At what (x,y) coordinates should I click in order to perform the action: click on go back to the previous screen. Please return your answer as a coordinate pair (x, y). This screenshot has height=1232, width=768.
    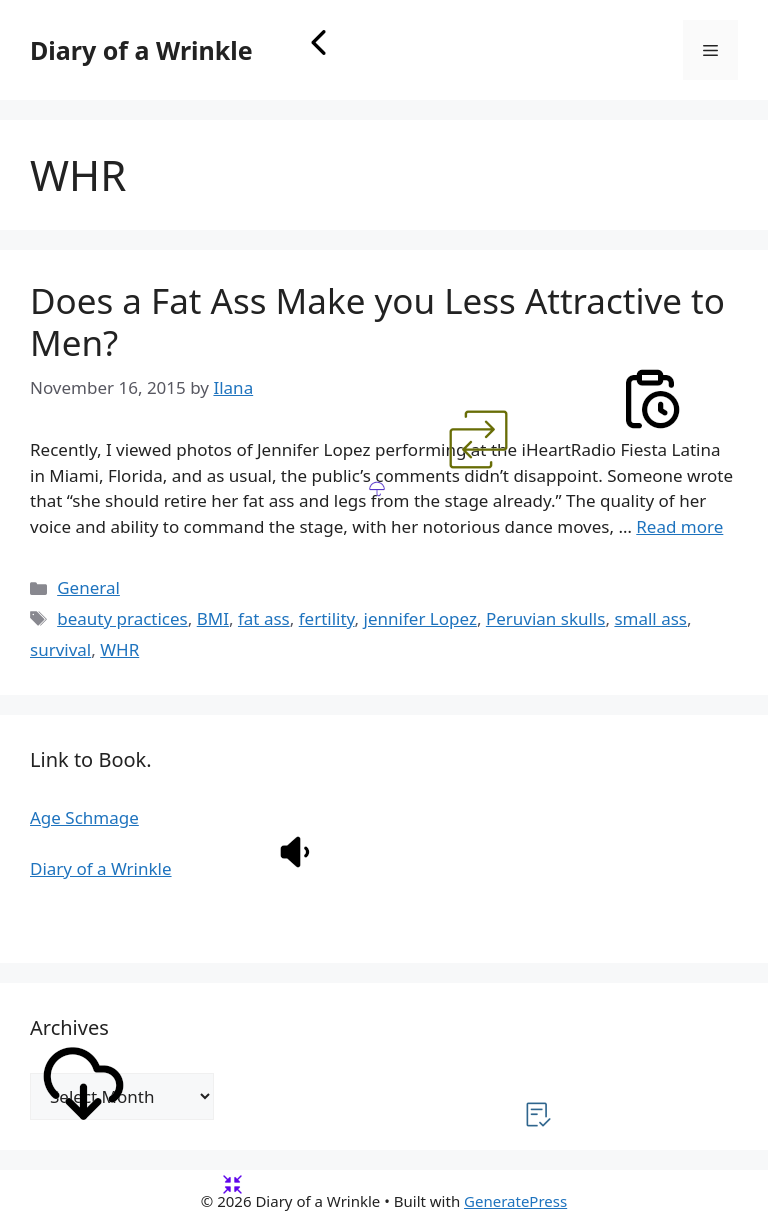
    Looking at the image, I should click on (318, 42).